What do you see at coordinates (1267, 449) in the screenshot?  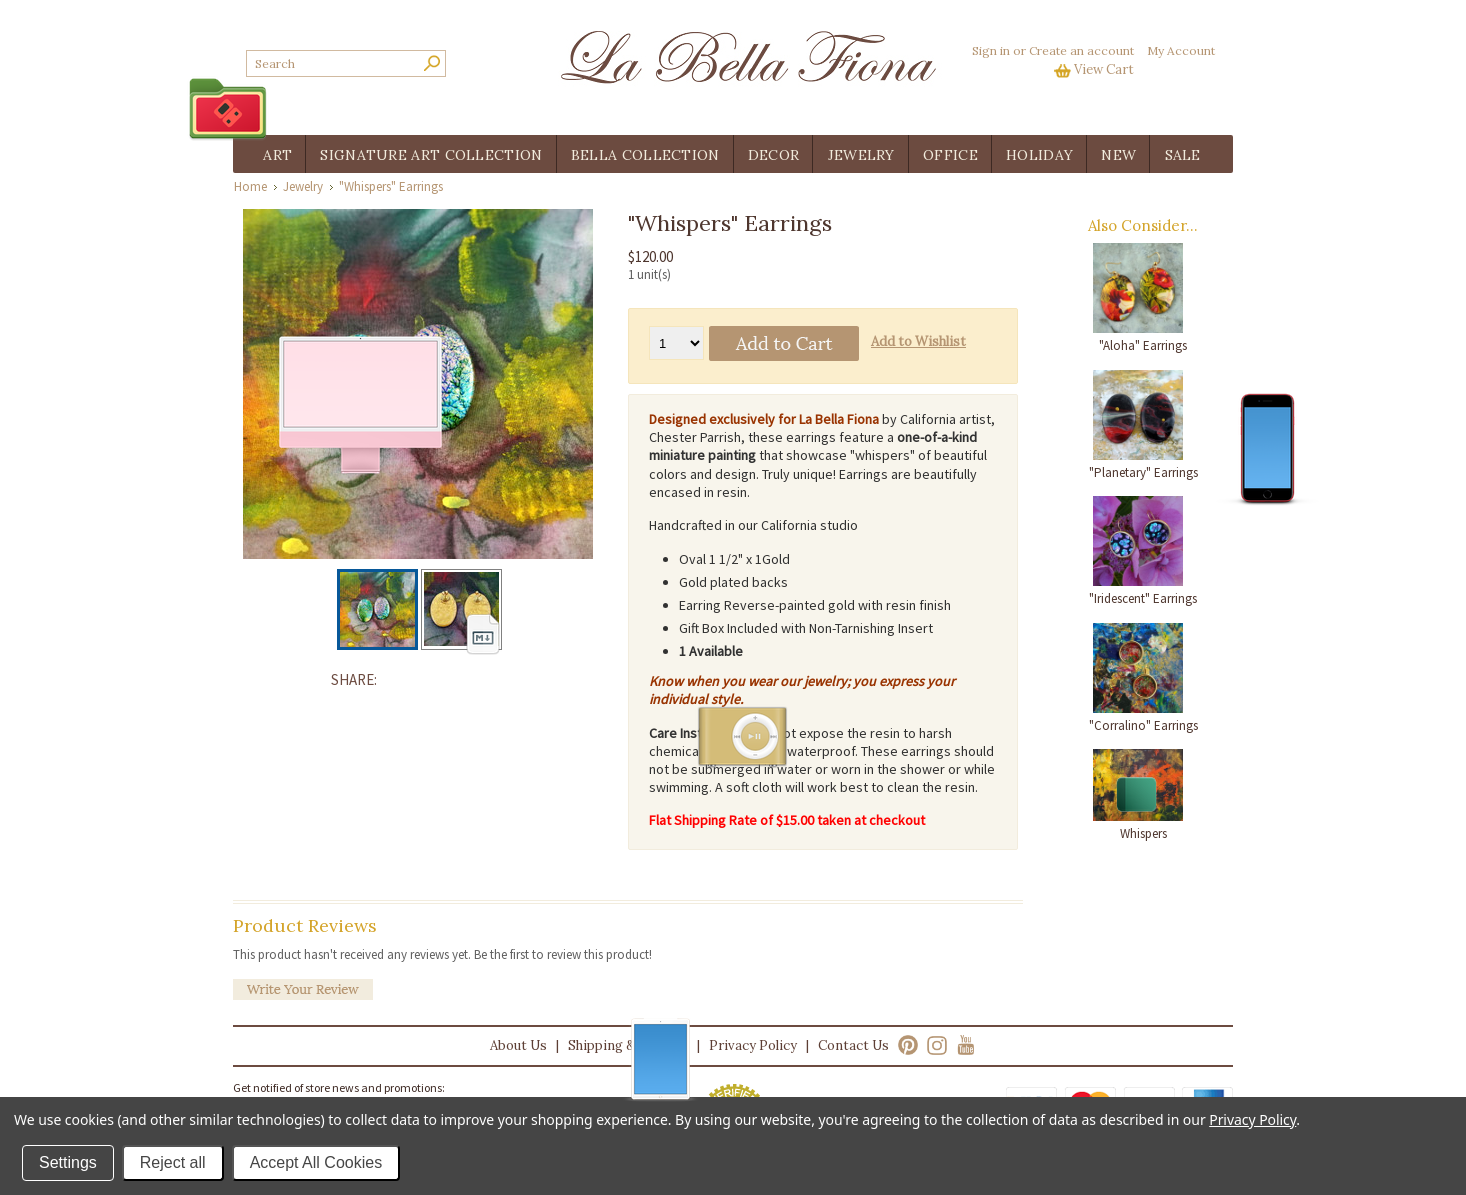 I see `iPhone SE device icon in system preferences` at bounding box center [1267, 449].